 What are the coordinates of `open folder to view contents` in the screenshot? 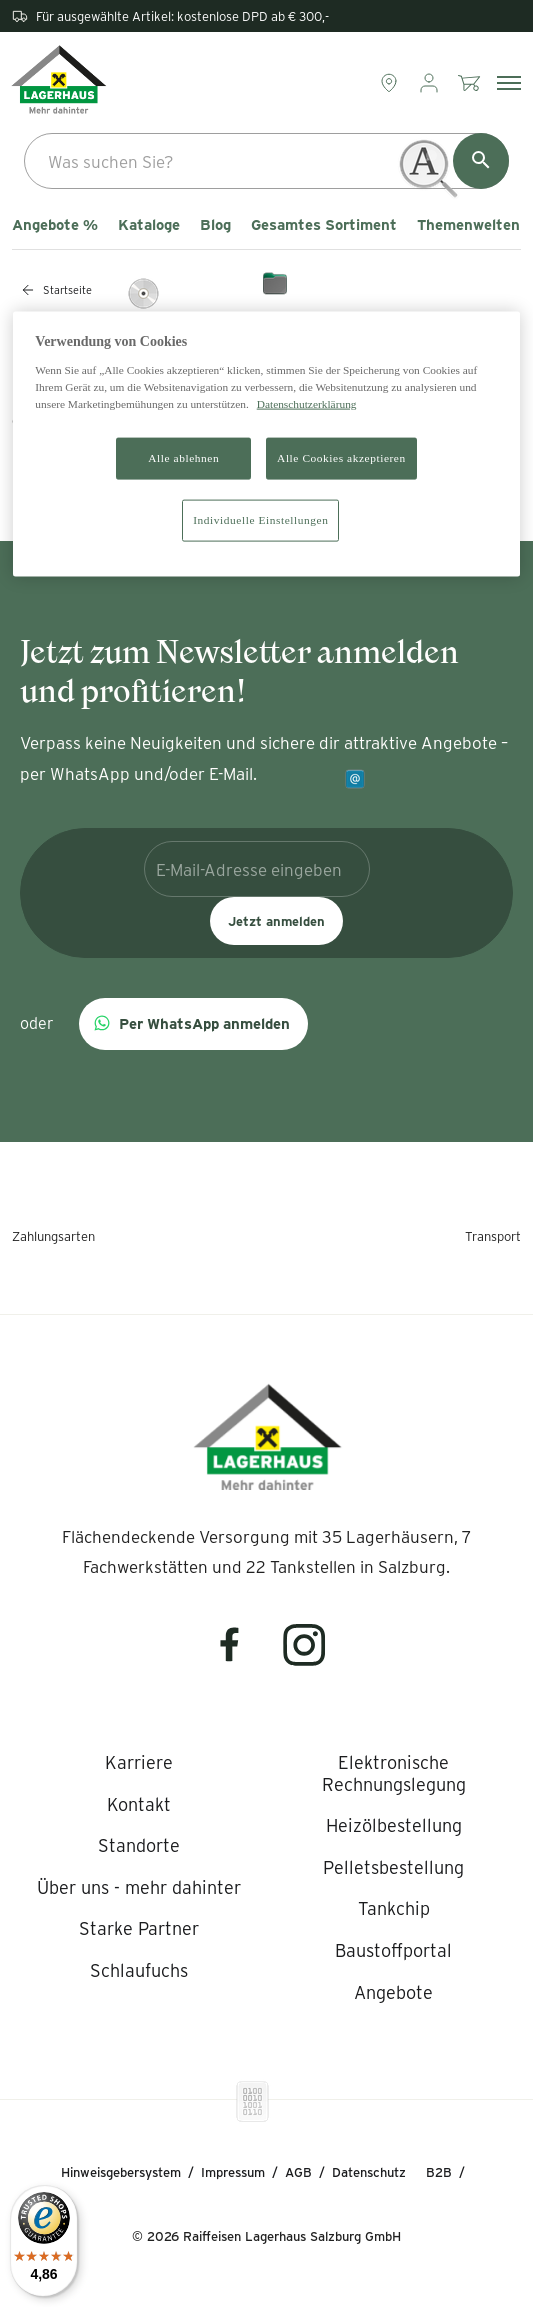 It's located at (275, 283).